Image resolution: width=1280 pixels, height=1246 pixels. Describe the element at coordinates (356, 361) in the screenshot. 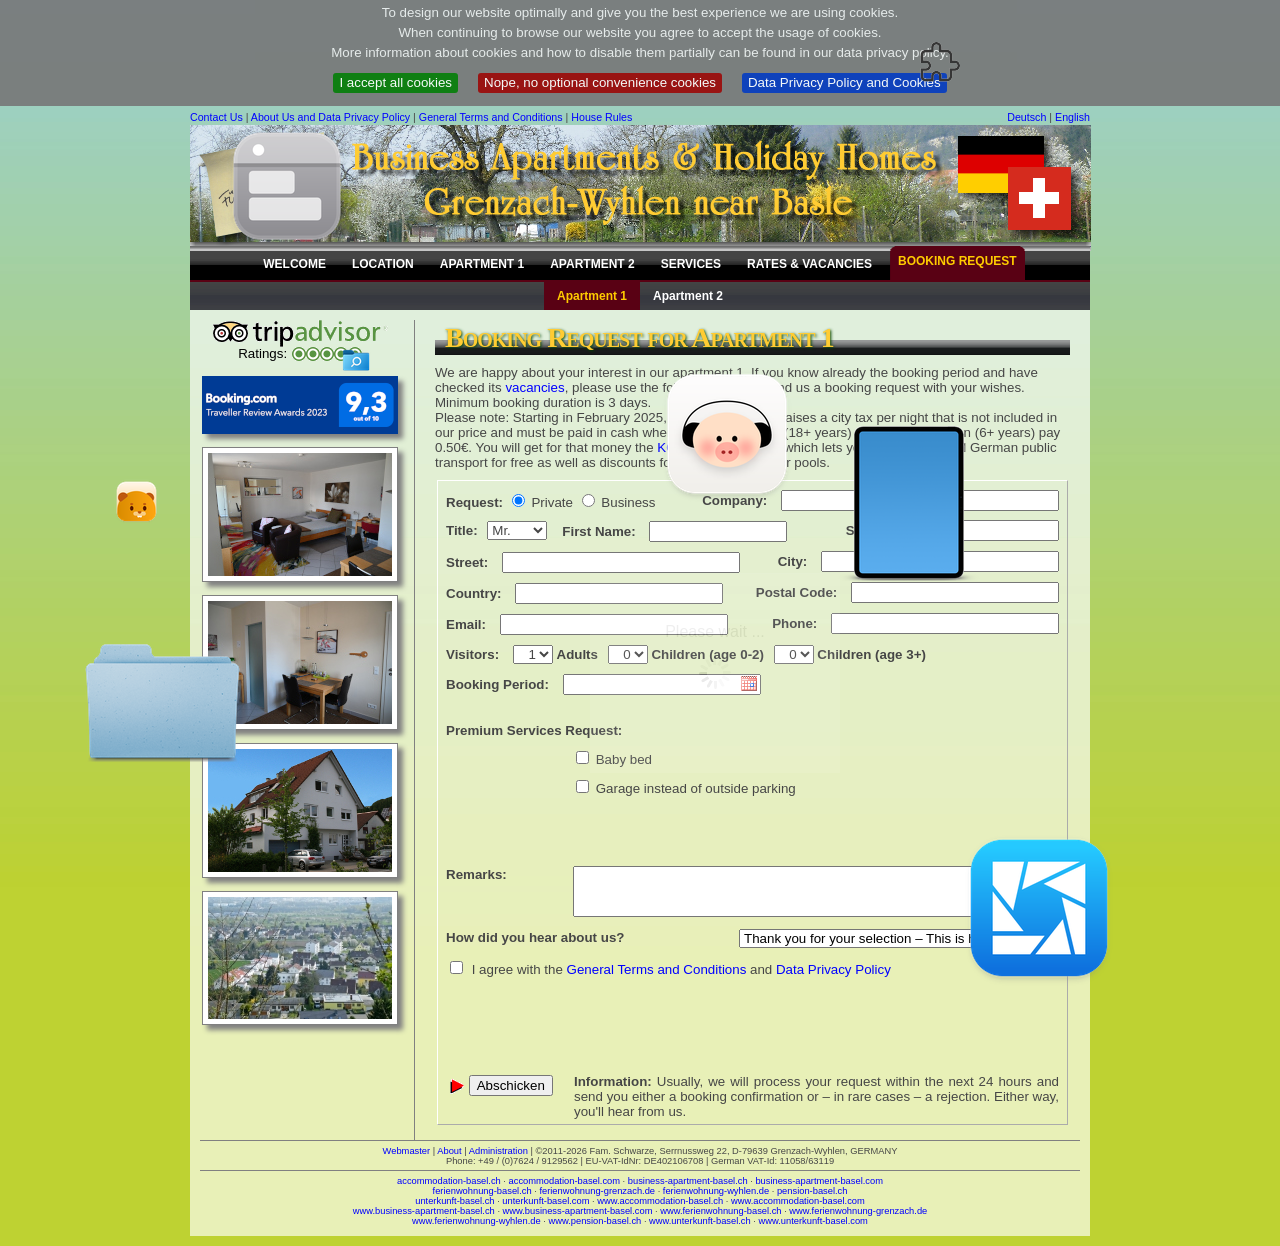

I see `search within folder contents` at that location.